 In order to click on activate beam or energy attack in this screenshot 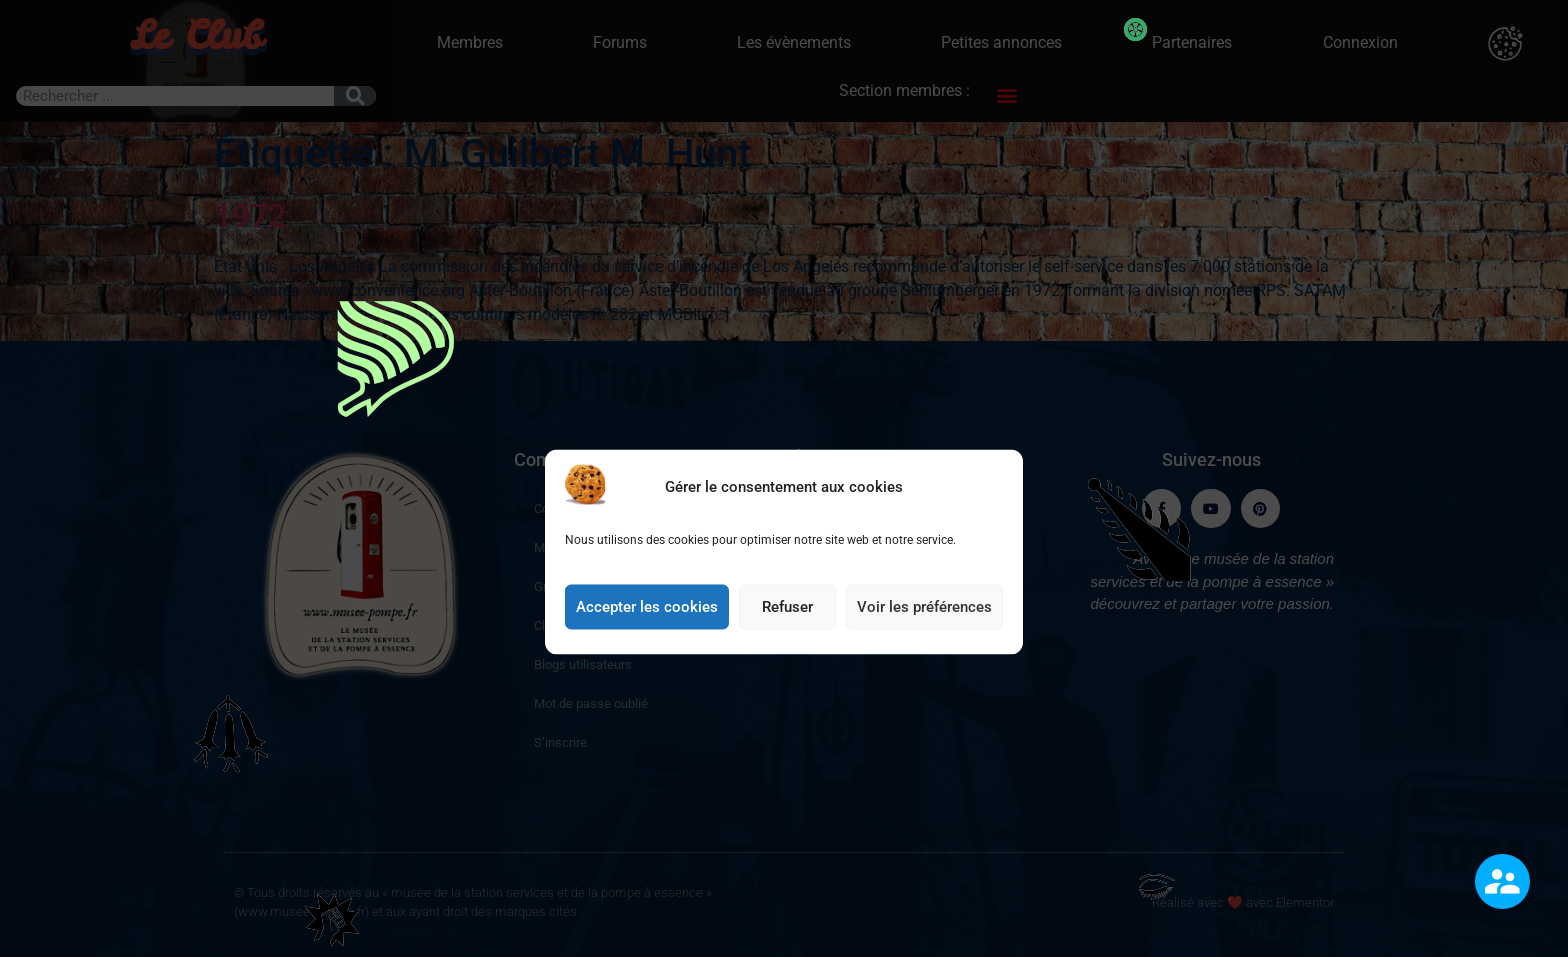, I will do `click(1139, 529)`.